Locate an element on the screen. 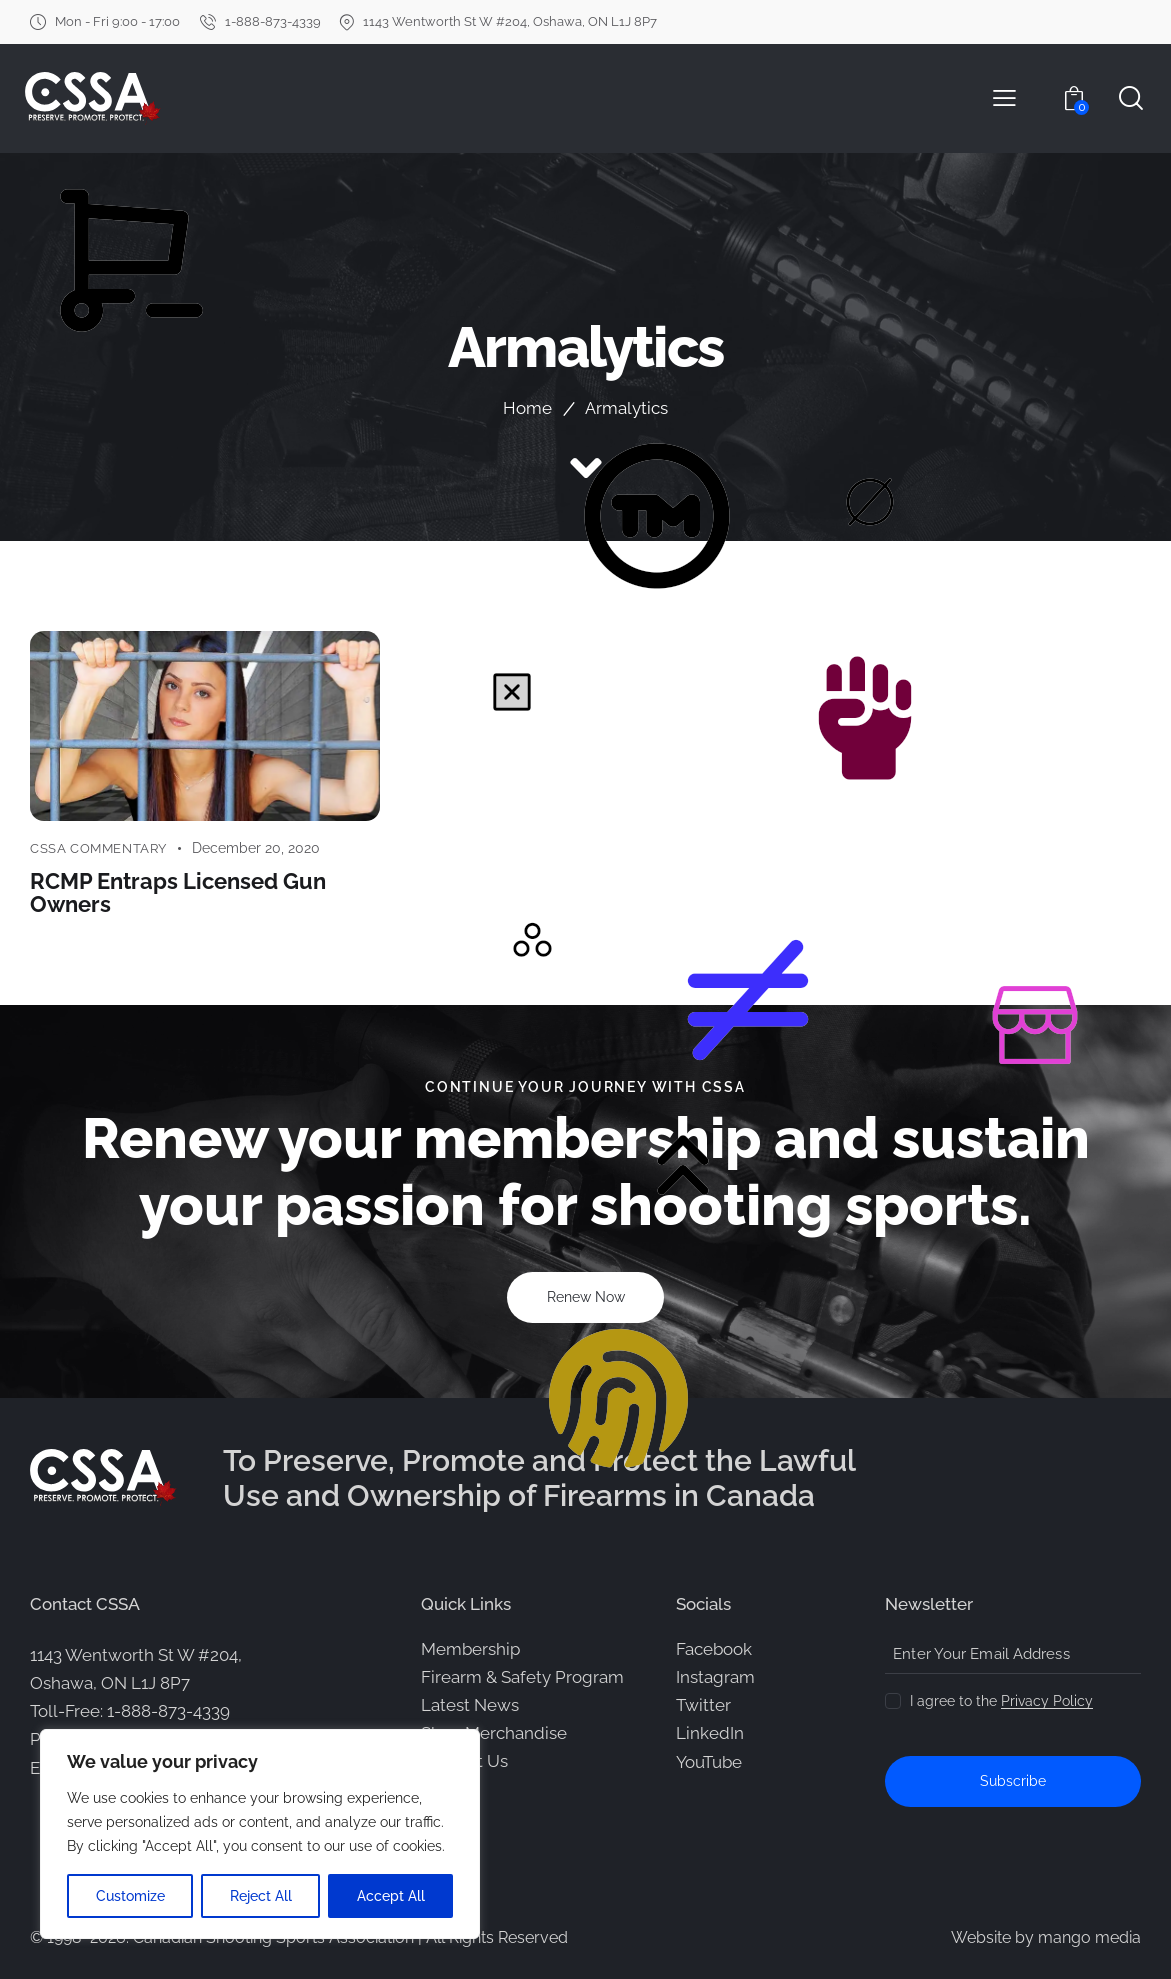 This screenshot has height=1979, width=1171. indicates values are not equal or mismatched is located at coordinates (748, 1000).